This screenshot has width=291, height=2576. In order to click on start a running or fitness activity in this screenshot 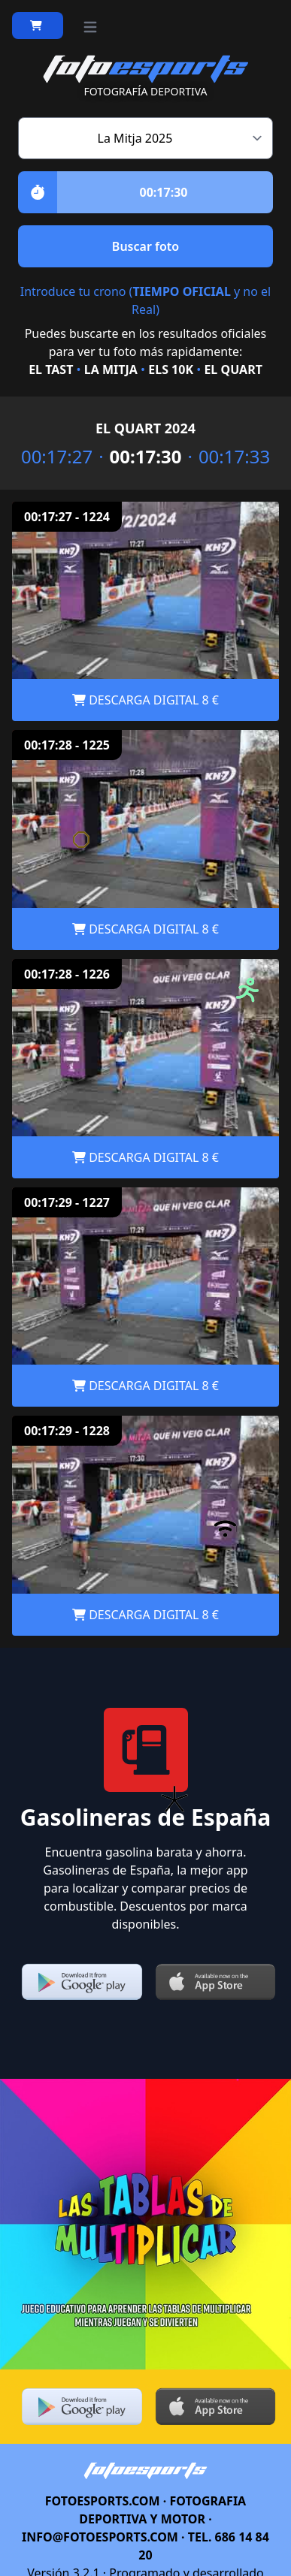, I will do `click(247, 989)`.